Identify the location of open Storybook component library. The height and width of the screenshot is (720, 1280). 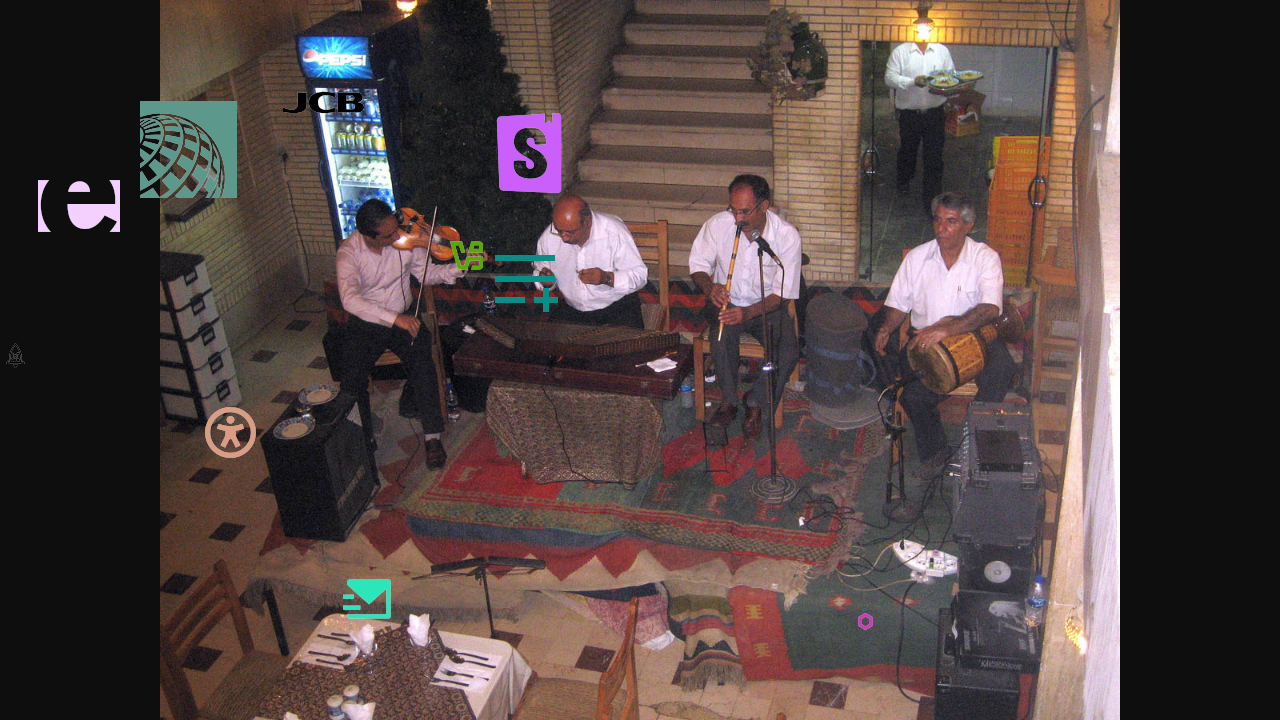
(529, 153).